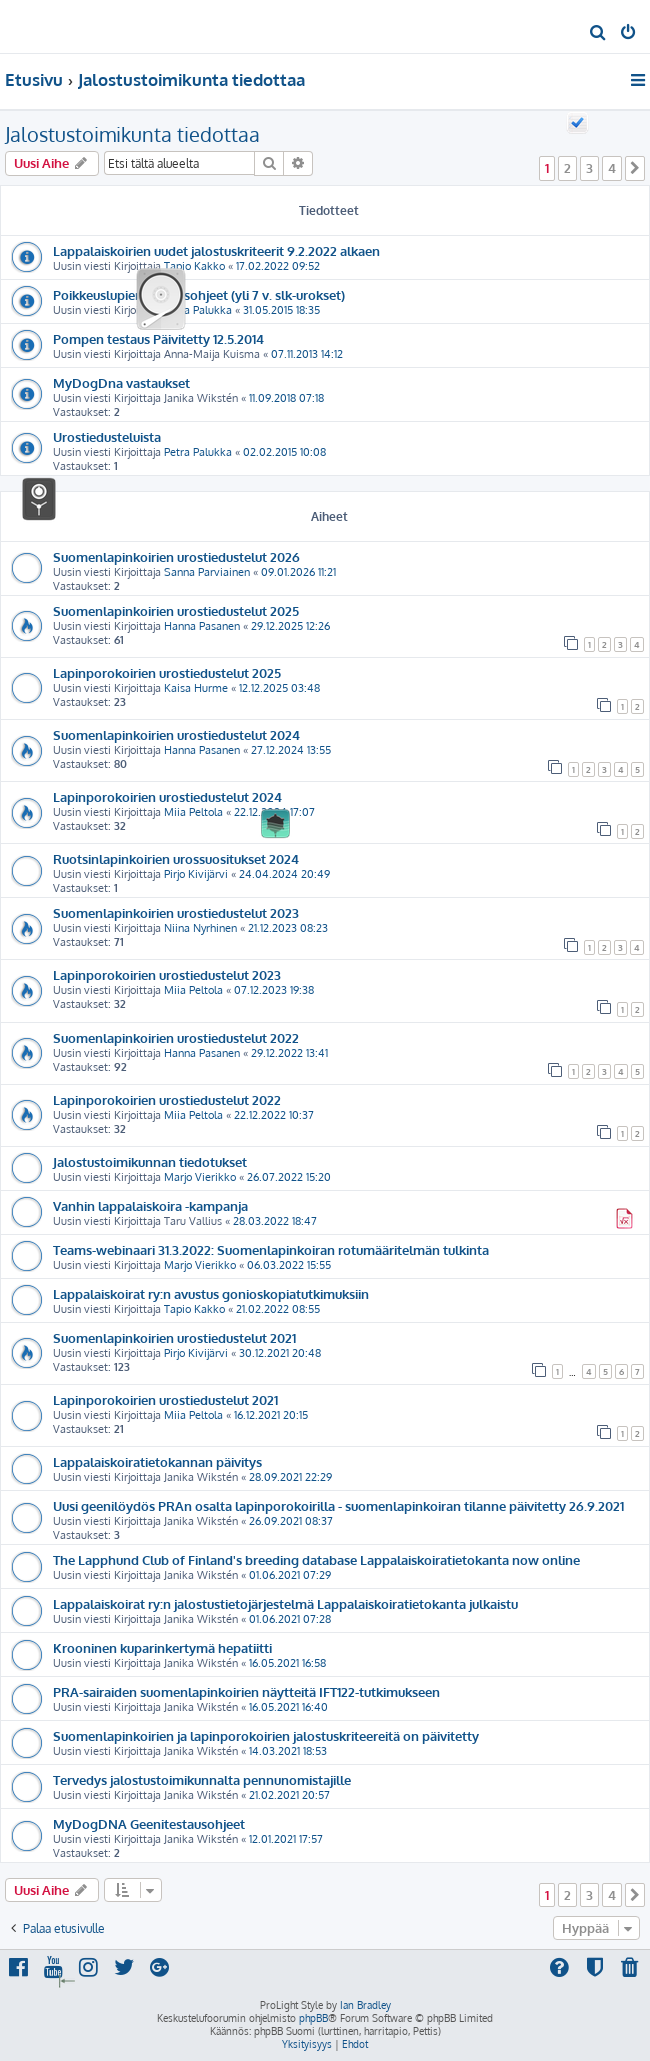  Describe the element at coordinates (67, 1981) in the screenshot. I see `go to the first item in a list or sequence` at that location.